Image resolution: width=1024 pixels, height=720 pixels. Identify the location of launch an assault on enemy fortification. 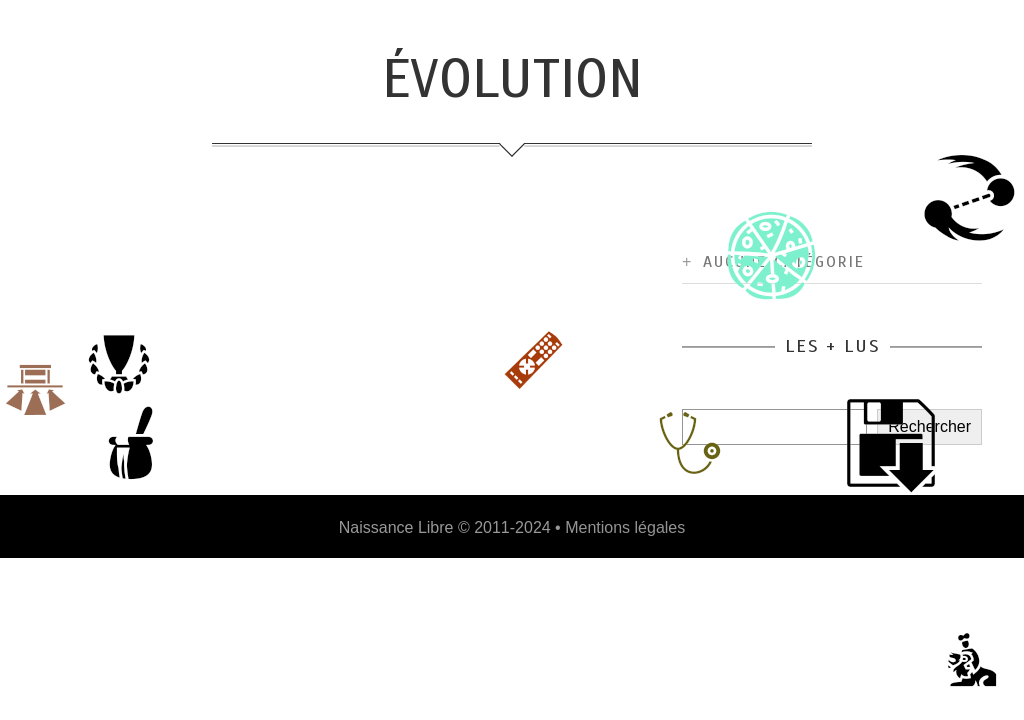
(35, 386).